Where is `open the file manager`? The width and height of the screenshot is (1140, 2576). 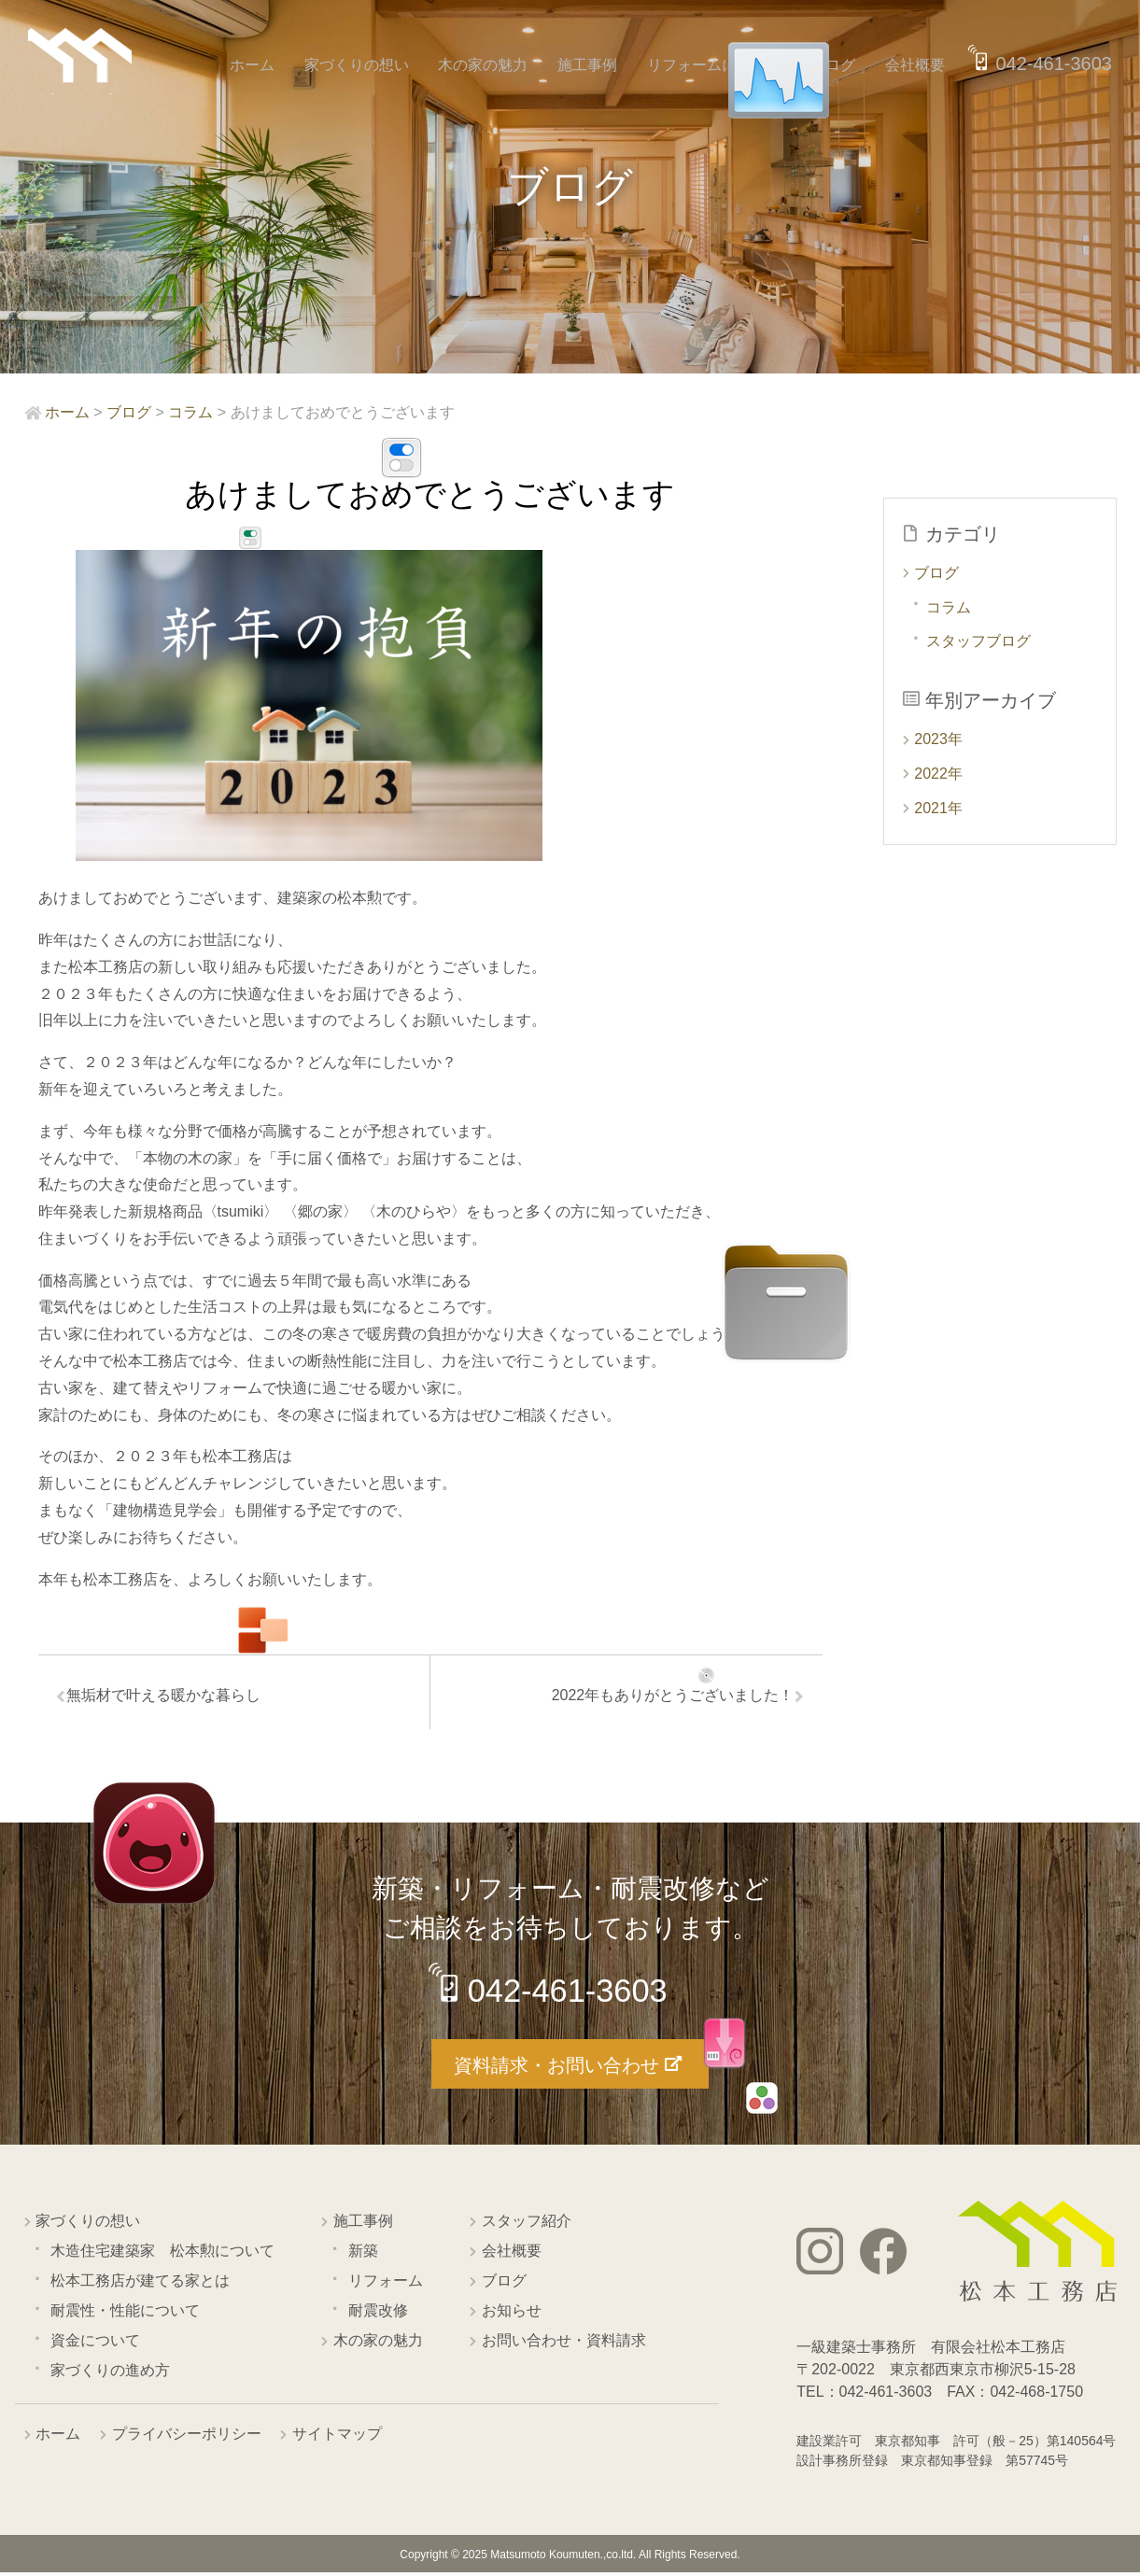
open the file manager is located at coordinates (786, 1302).